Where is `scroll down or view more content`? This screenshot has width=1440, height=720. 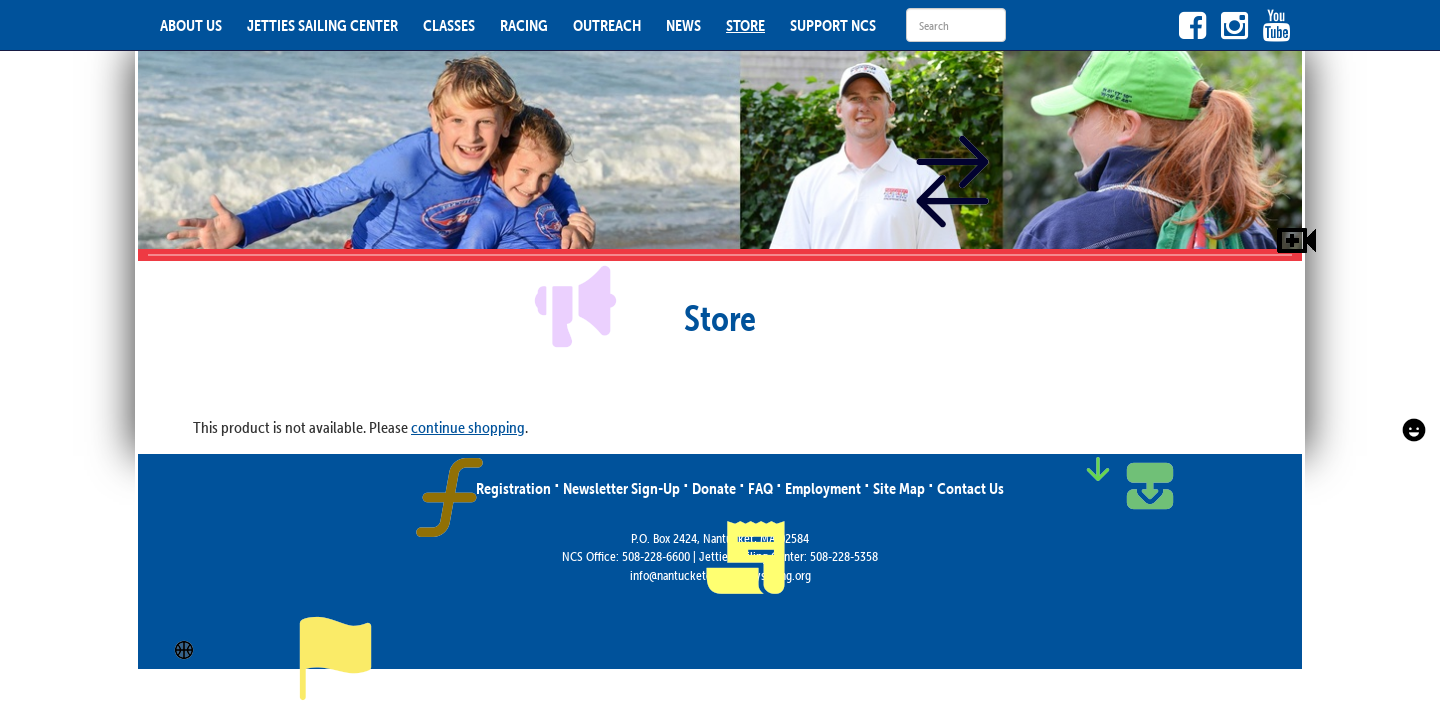 scroll down or view more content is located at coordinates (1098, 469).